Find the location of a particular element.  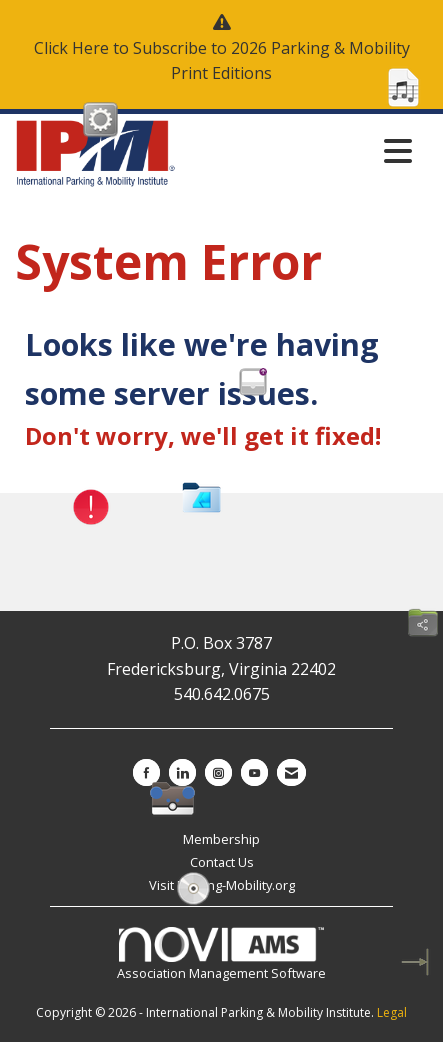

access your public shared folder is located at coordinates (423, 622).